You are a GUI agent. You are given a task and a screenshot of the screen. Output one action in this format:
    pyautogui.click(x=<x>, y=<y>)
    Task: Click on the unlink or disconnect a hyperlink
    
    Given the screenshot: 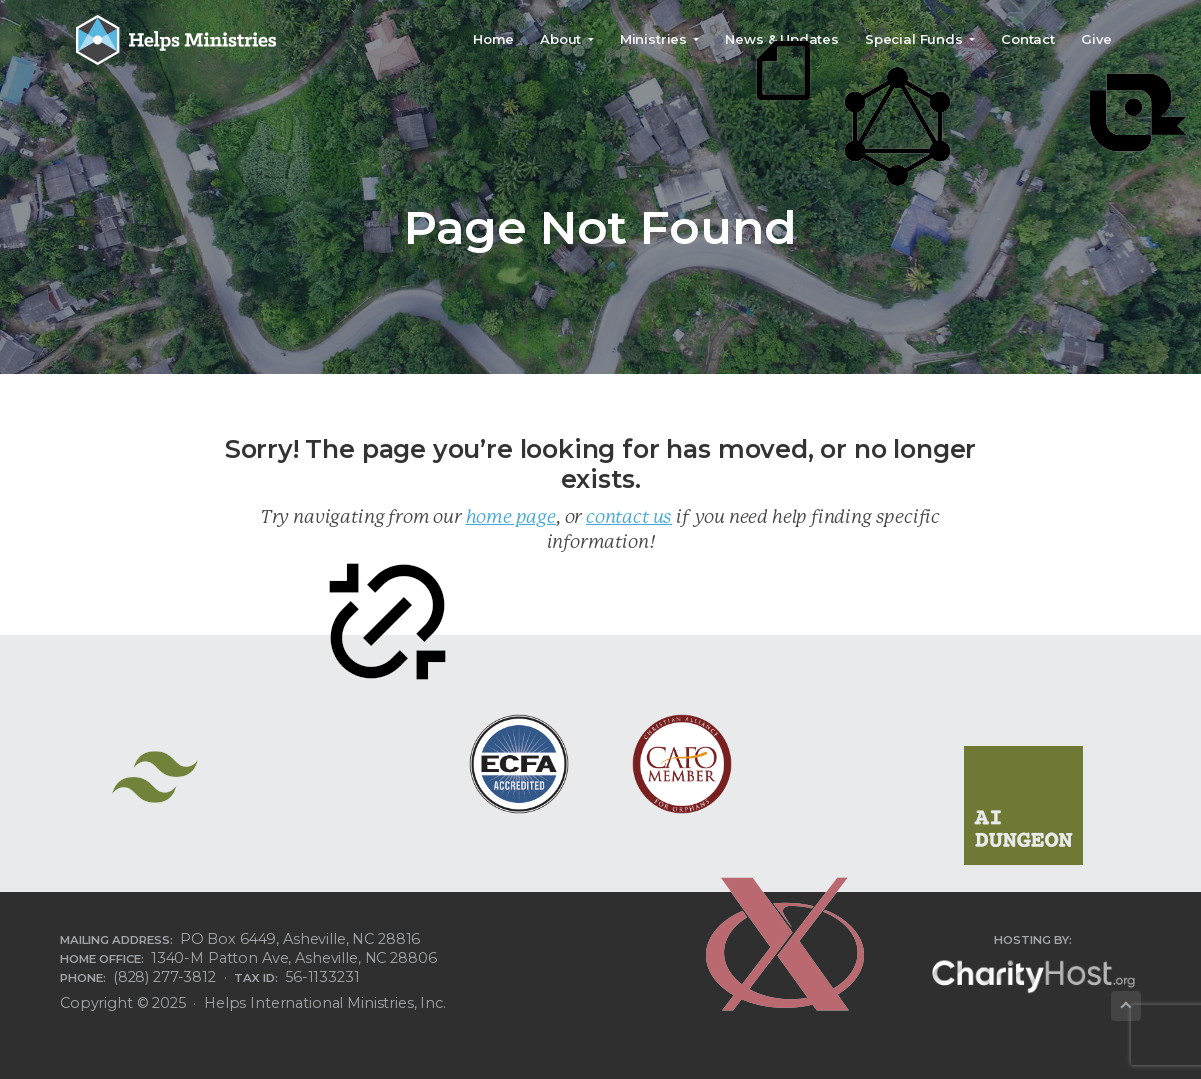 What is the action you would take?
    pyautogui.click(x=387, y=621)
    